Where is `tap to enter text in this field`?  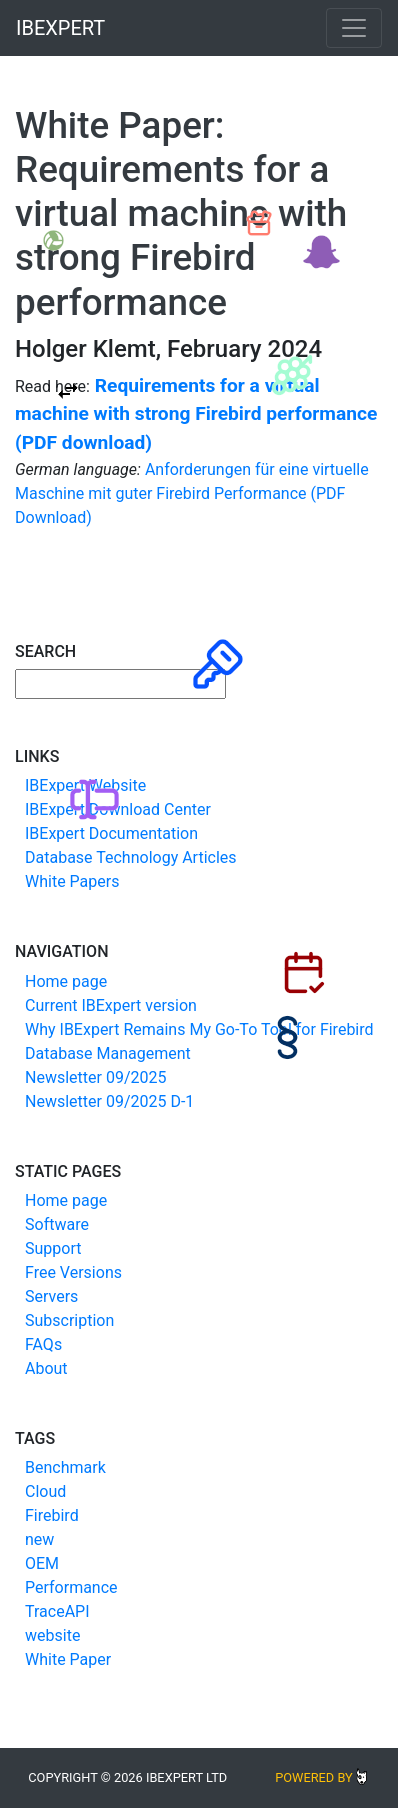 tap to enter text in this field is located at coordinates (94, 799).